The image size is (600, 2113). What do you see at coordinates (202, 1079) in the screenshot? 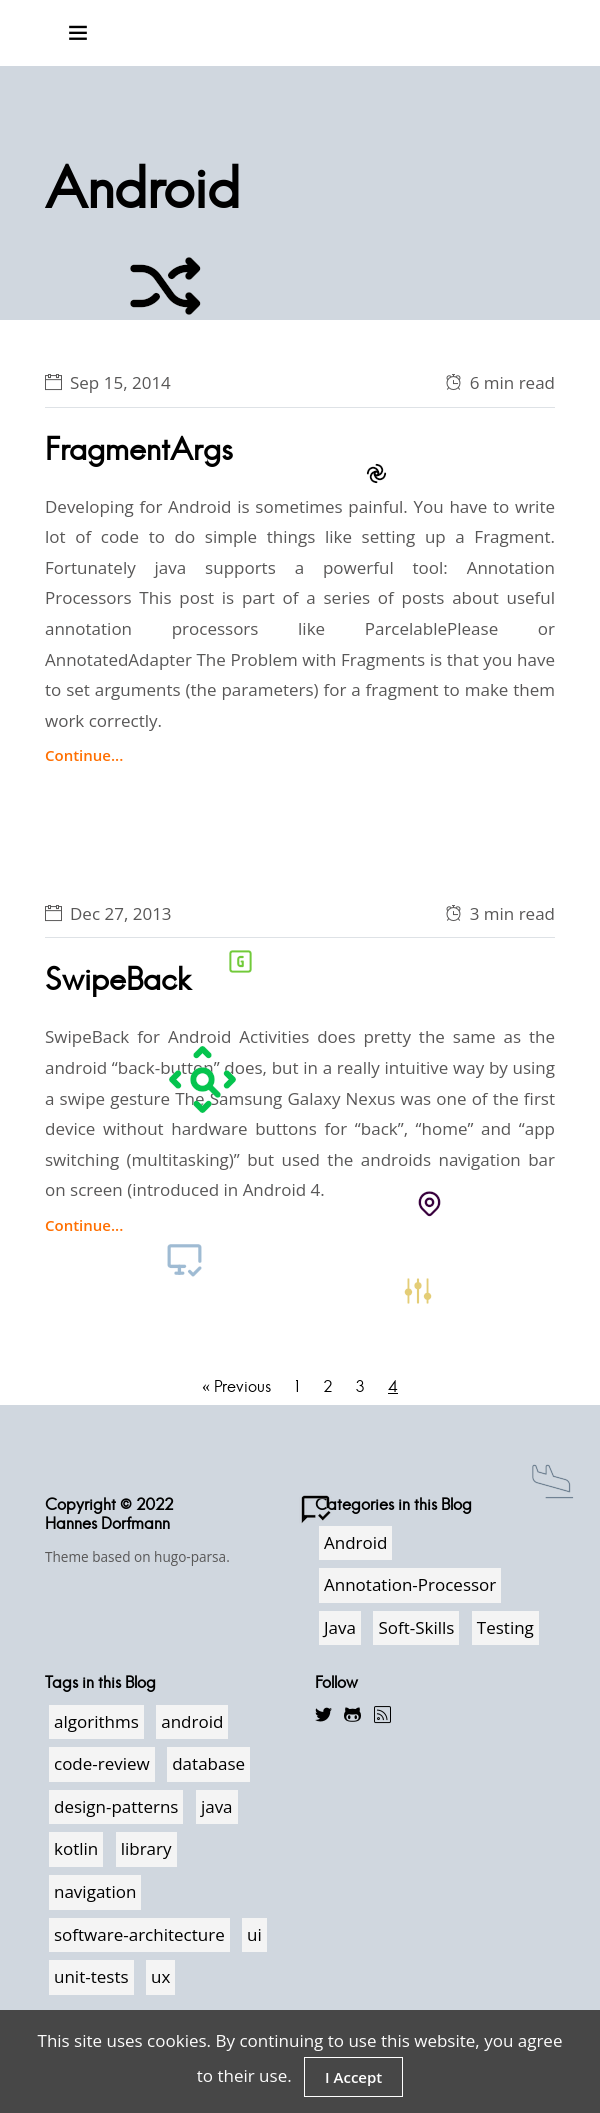
I see `pan and zoom controls for map or image viewer` at bounding box center [202, 1079].